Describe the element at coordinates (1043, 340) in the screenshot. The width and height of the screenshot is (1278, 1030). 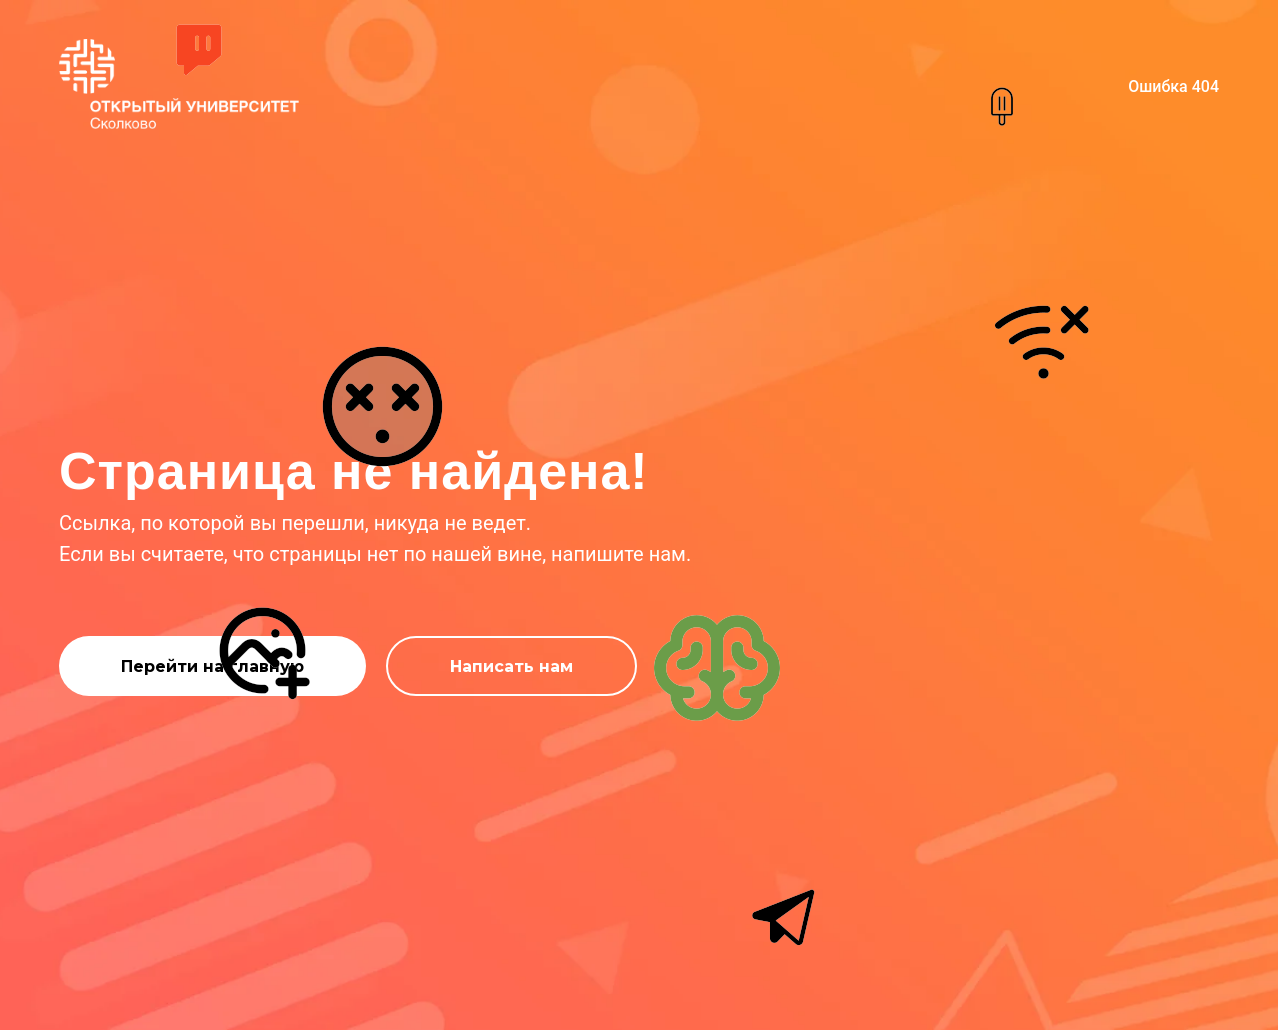
I see `indicates no wifi connection available` at that location.